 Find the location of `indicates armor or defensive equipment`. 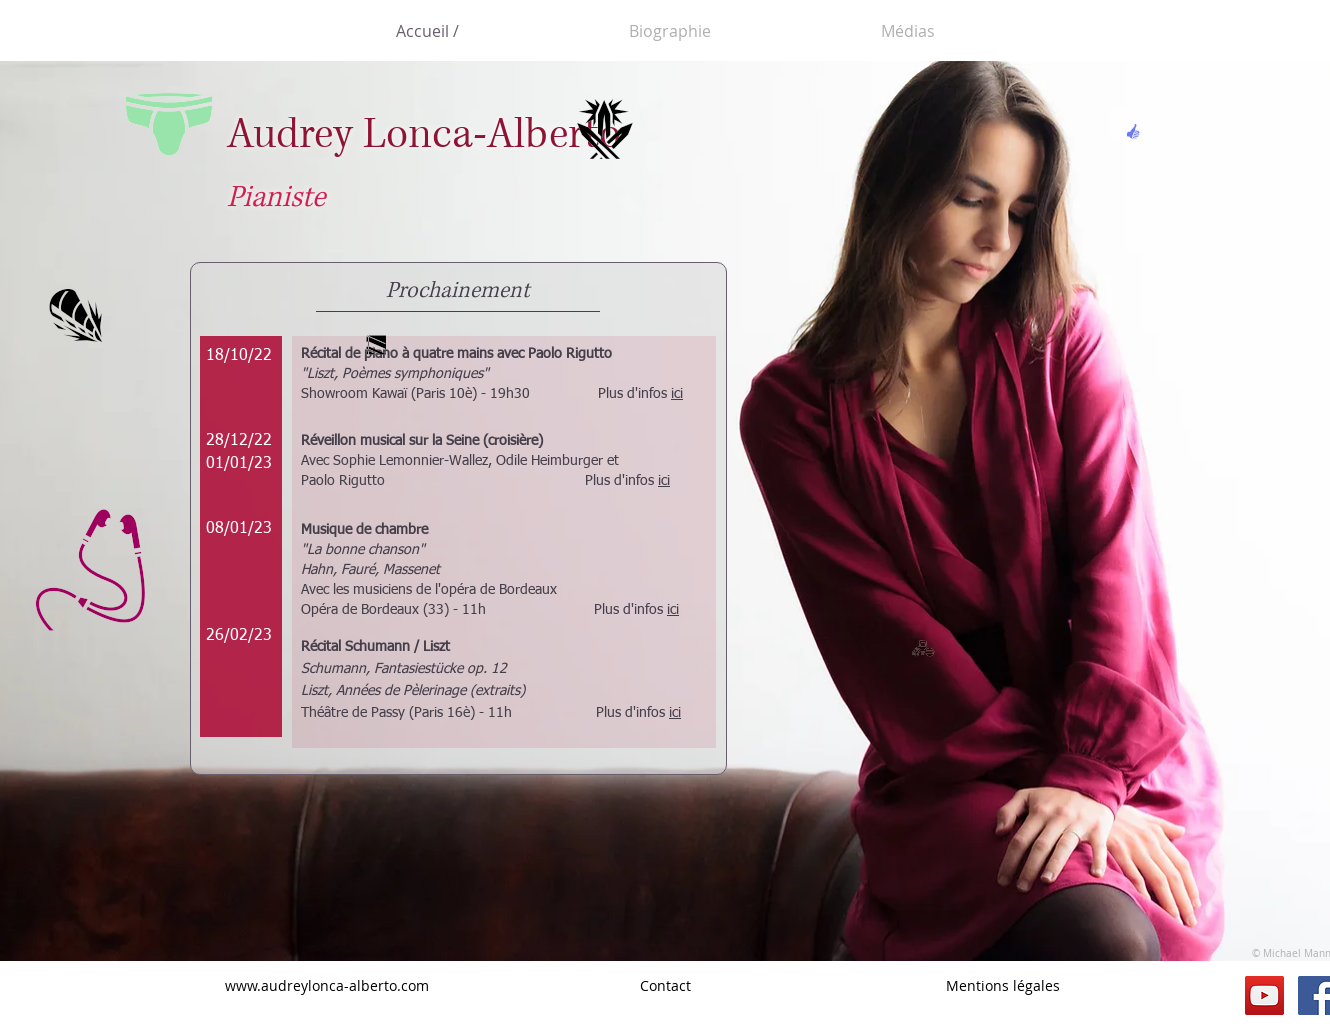

indicates armor or defensive equipment is located at coordinates (376, 345).